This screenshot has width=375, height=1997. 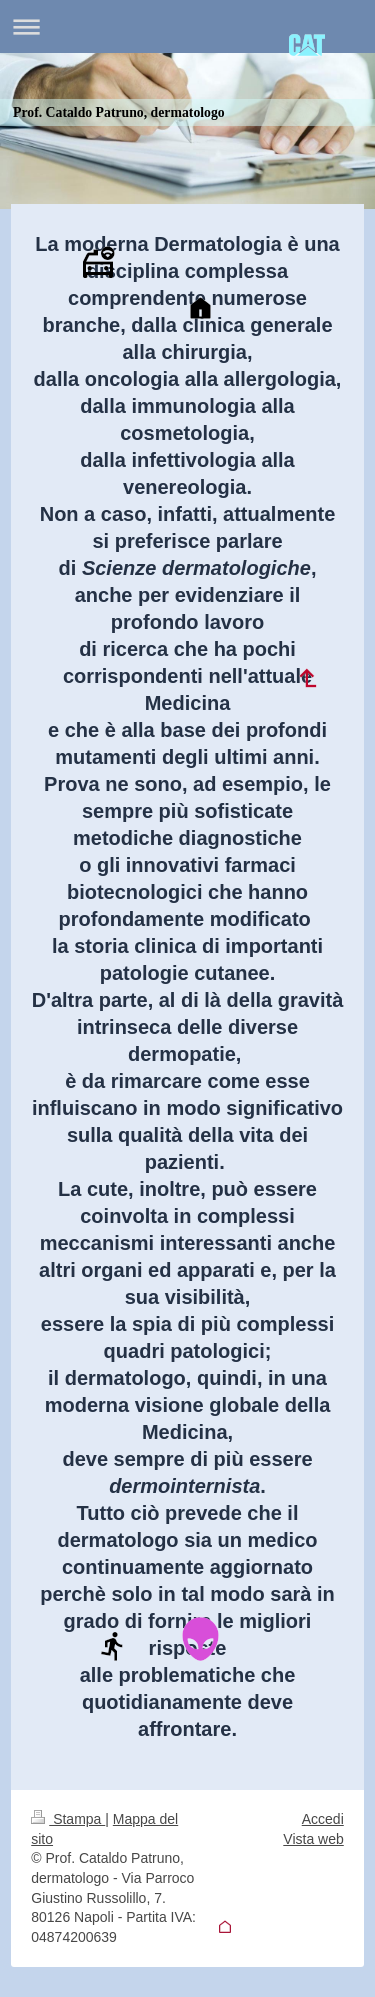 I want to click on navigate to home screen, so click(x=225, y=1927).